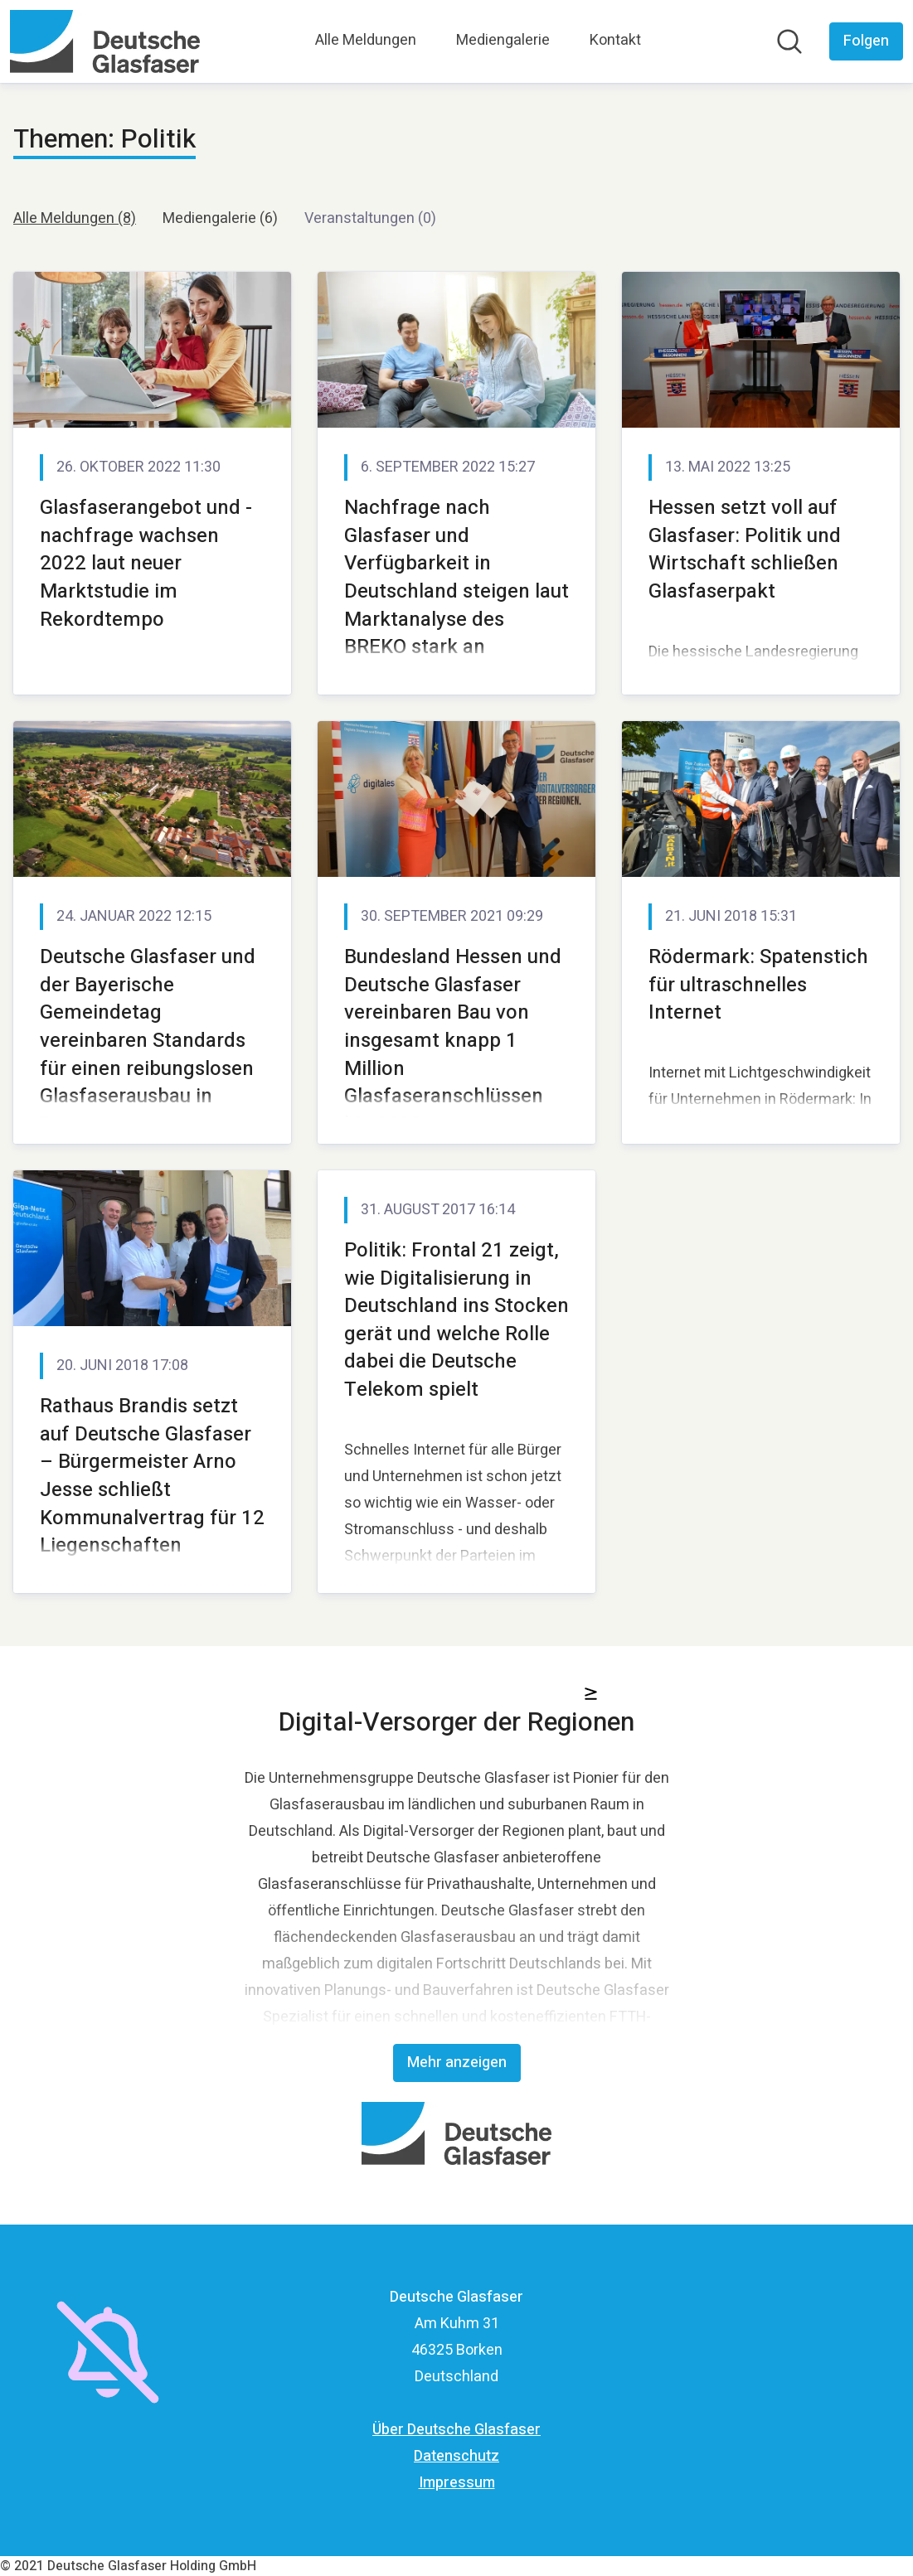 The height and width of the screenshot is (2576, 913). What do you see at coordinates (108, 2352) in the screenshot?
I see `mute notifications` at bounding box center [108, 2352].